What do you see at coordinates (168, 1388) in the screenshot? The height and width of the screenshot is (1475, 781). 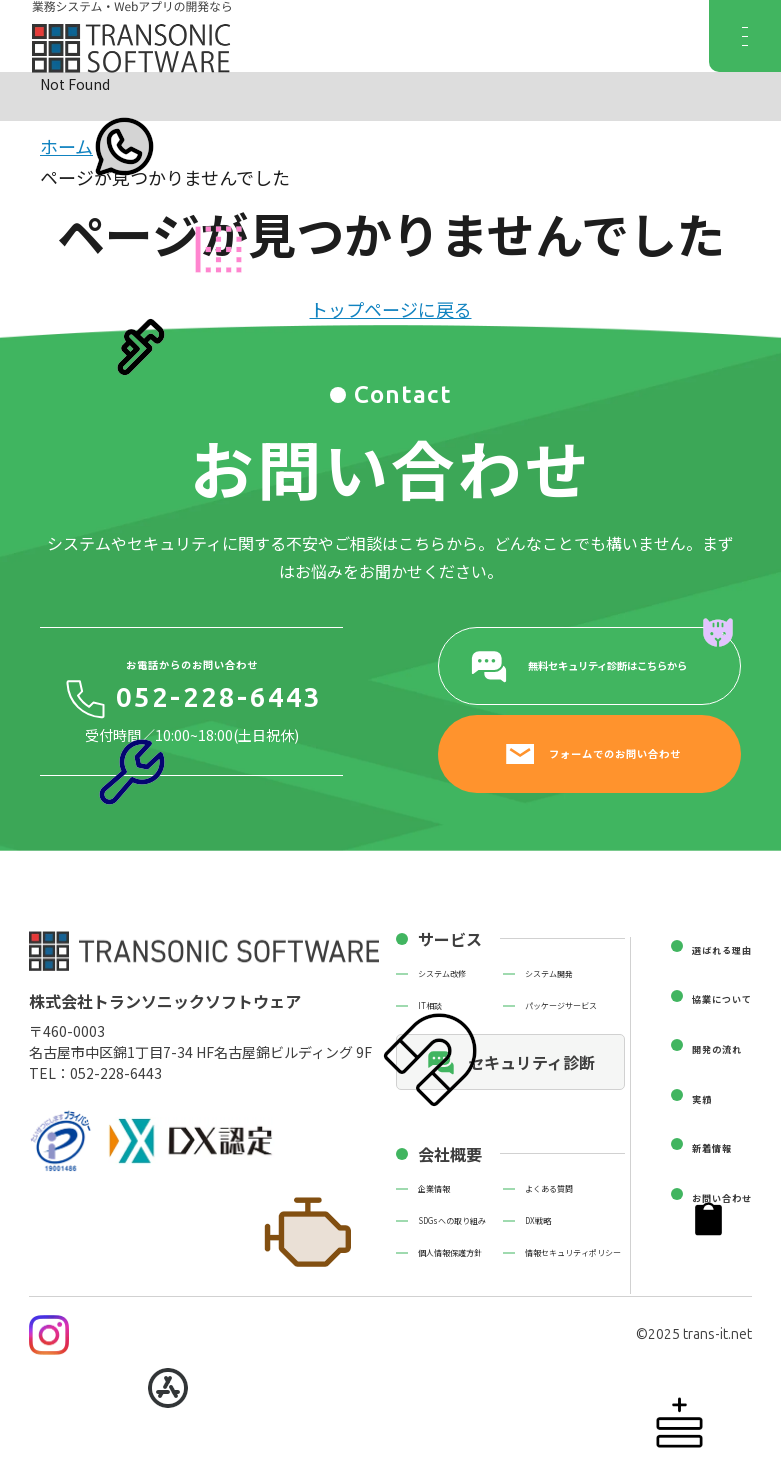 I see `download apps from the app store` at bounding box center [168, 1388].